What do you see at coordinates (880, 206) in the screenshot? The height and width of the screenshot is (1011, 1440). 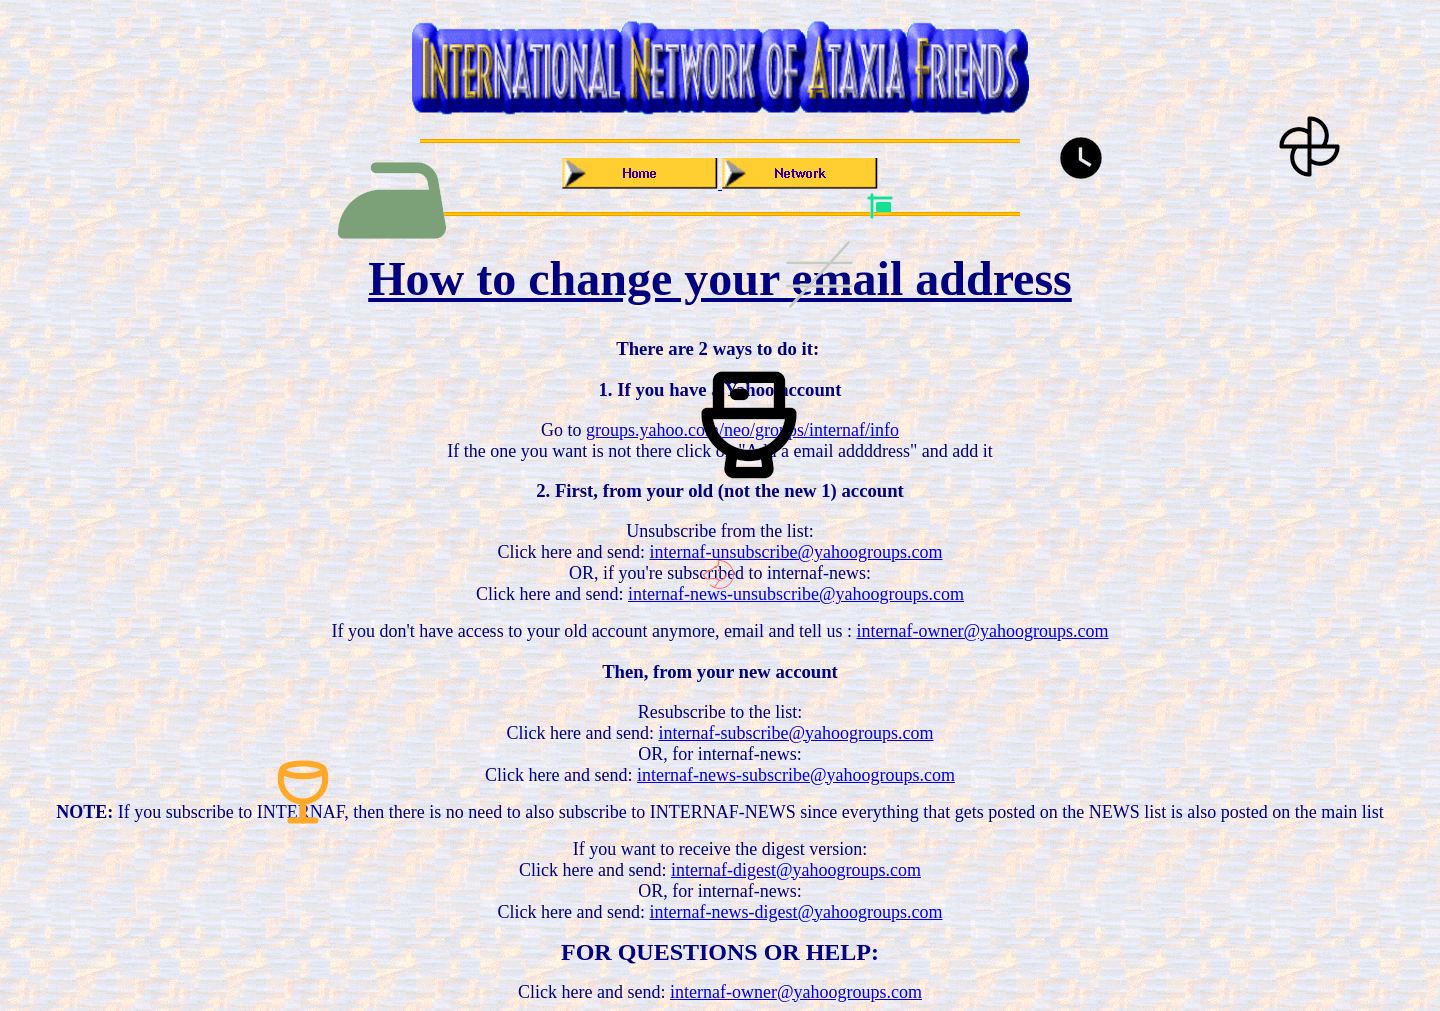 I see `indicates a storefront or business listing` at bounding box center [880, 206].